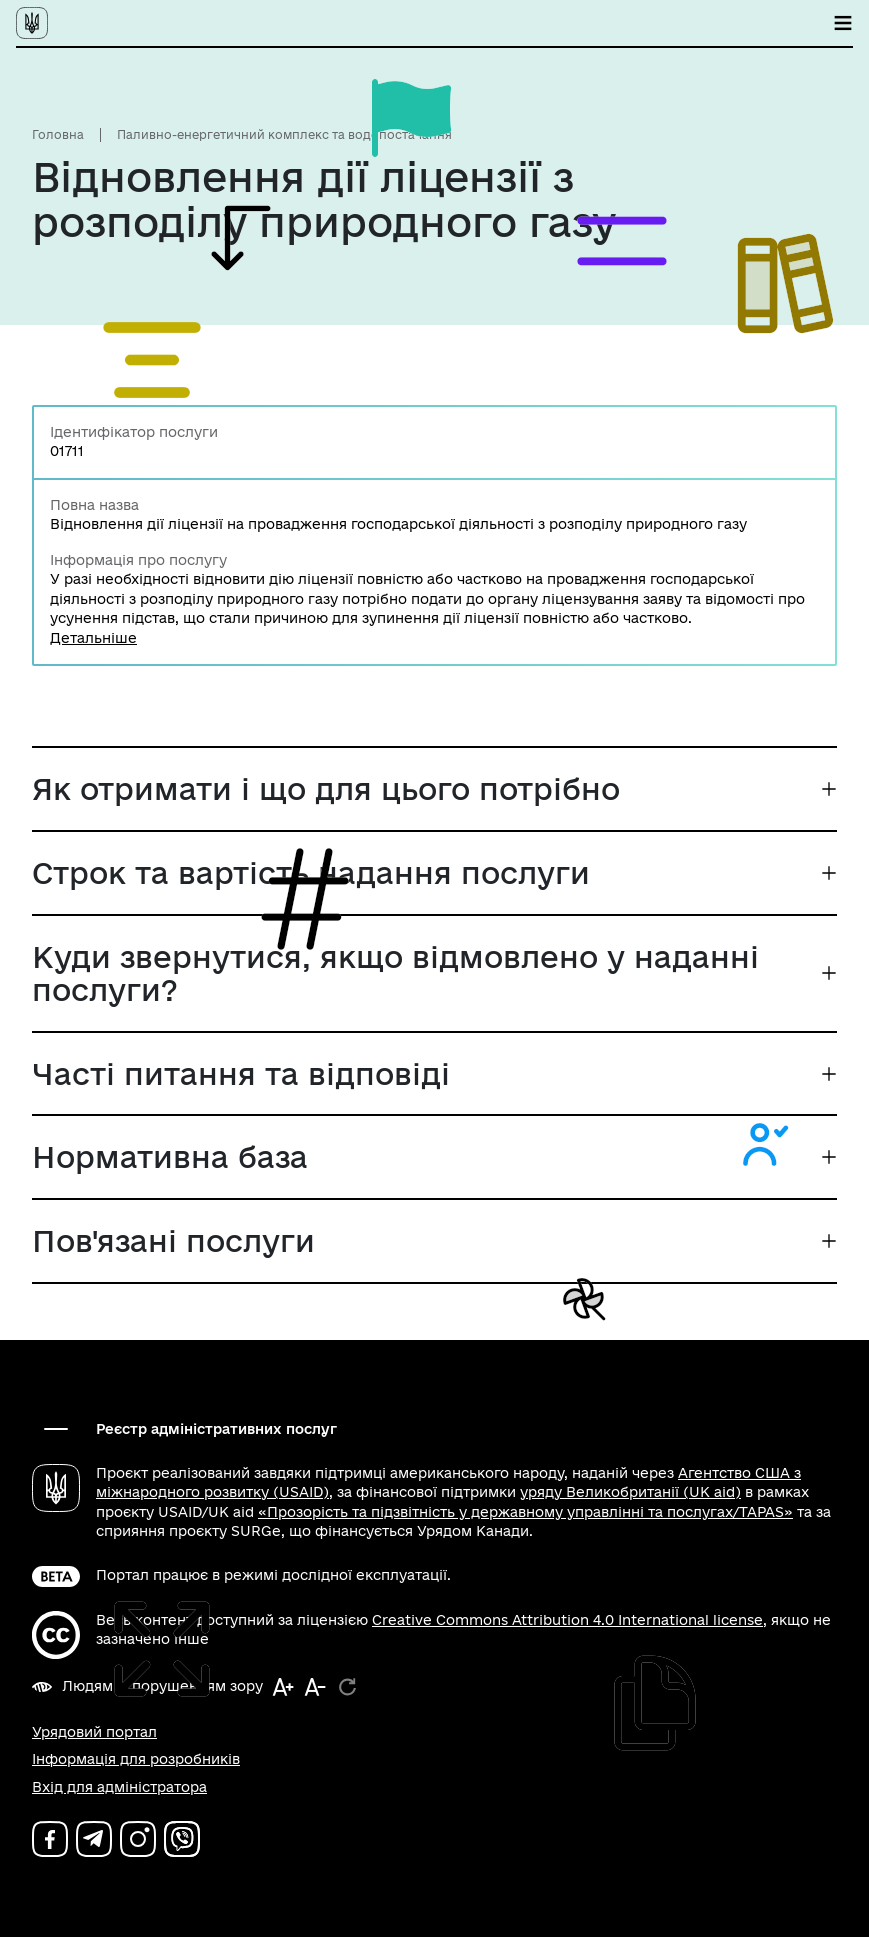  I want to click on decorative or playful element indicating a fun feature, so click(585, 1300).